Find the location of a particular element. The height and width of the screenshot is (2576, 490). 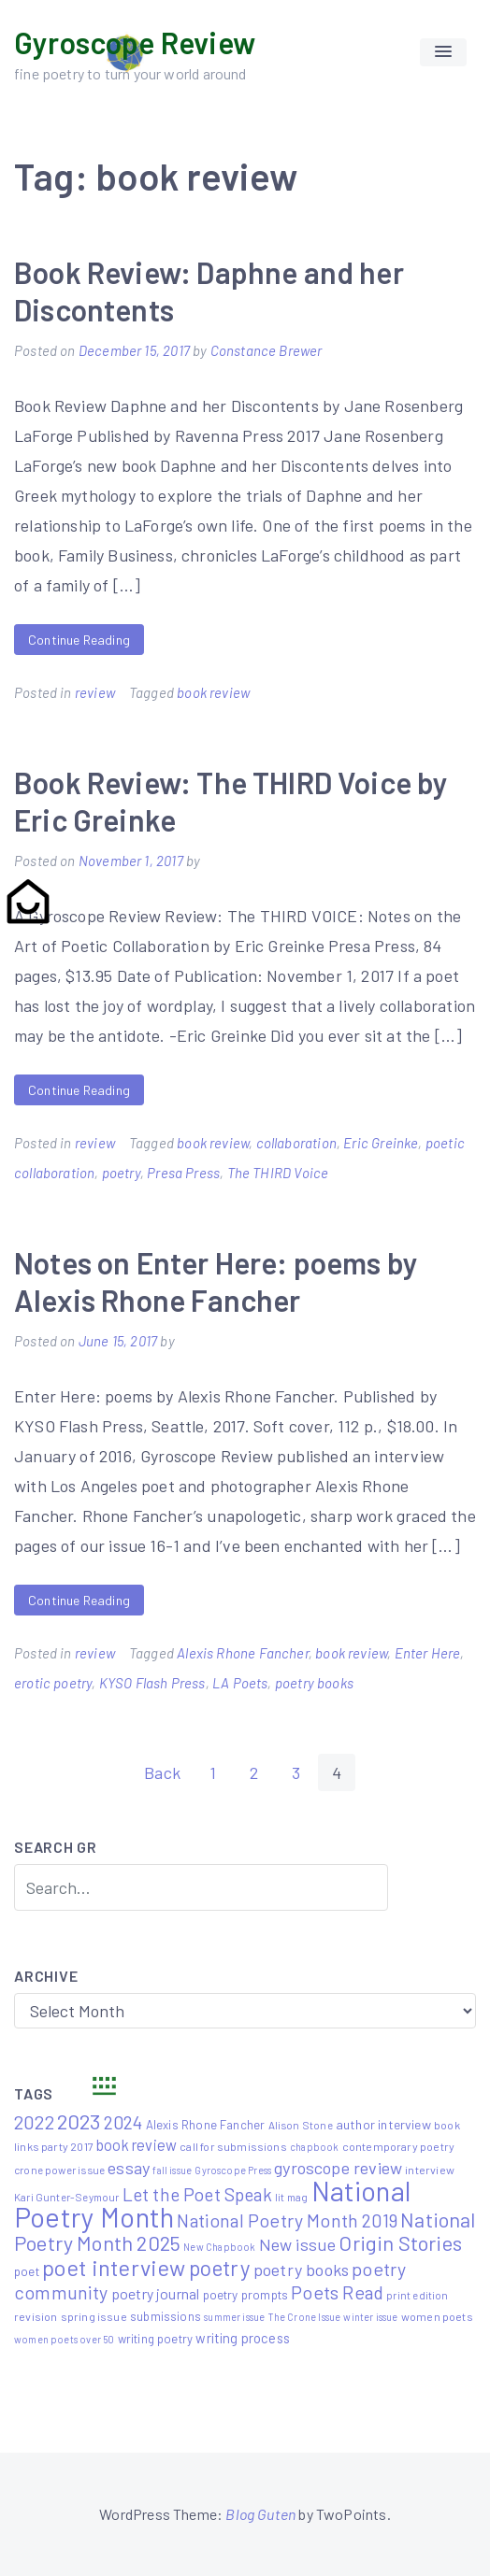

open the on-screen keyboard is located at coordinates (104, 2085).